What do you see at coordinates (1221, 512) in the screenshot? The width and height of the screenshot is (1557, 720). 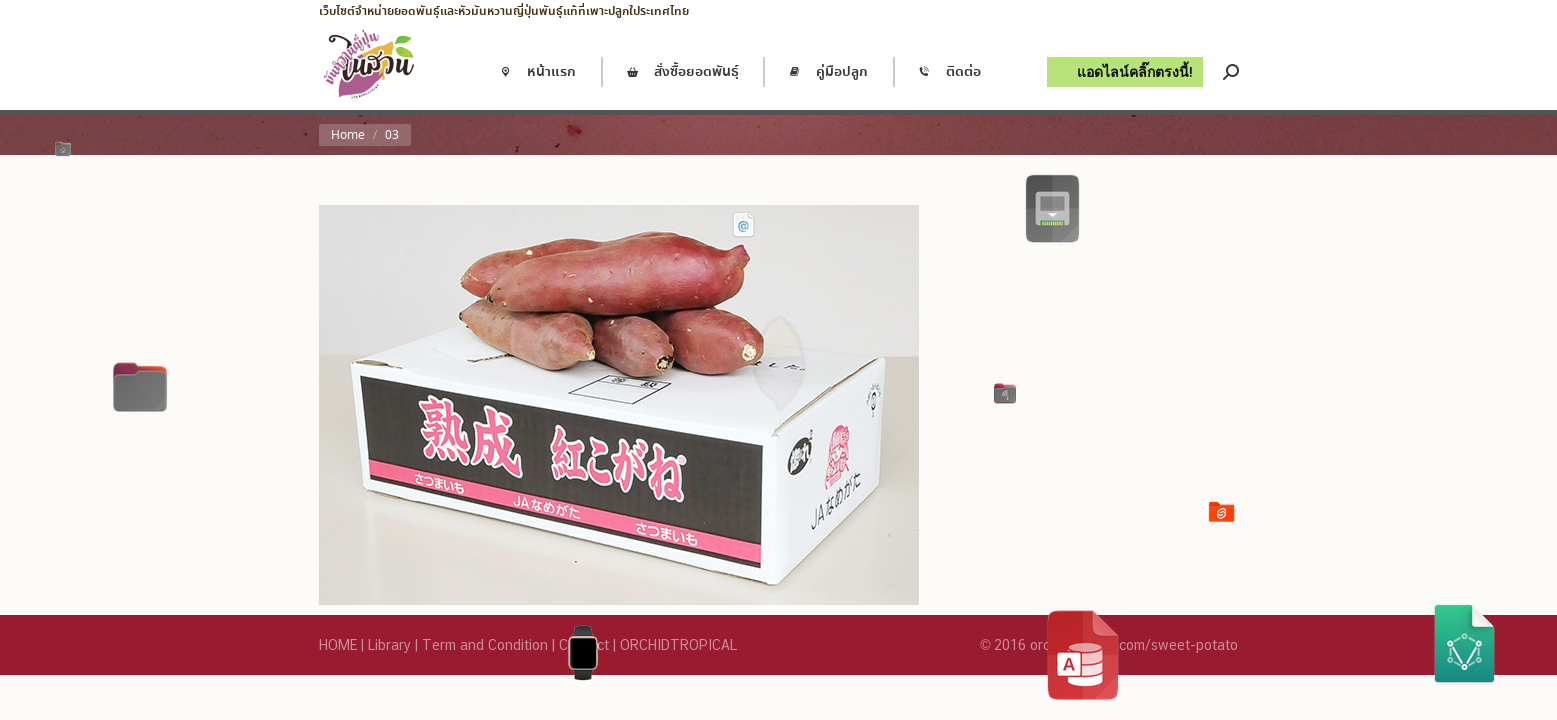 I see `open svelte project folder` at bounding box center [1221, 512].